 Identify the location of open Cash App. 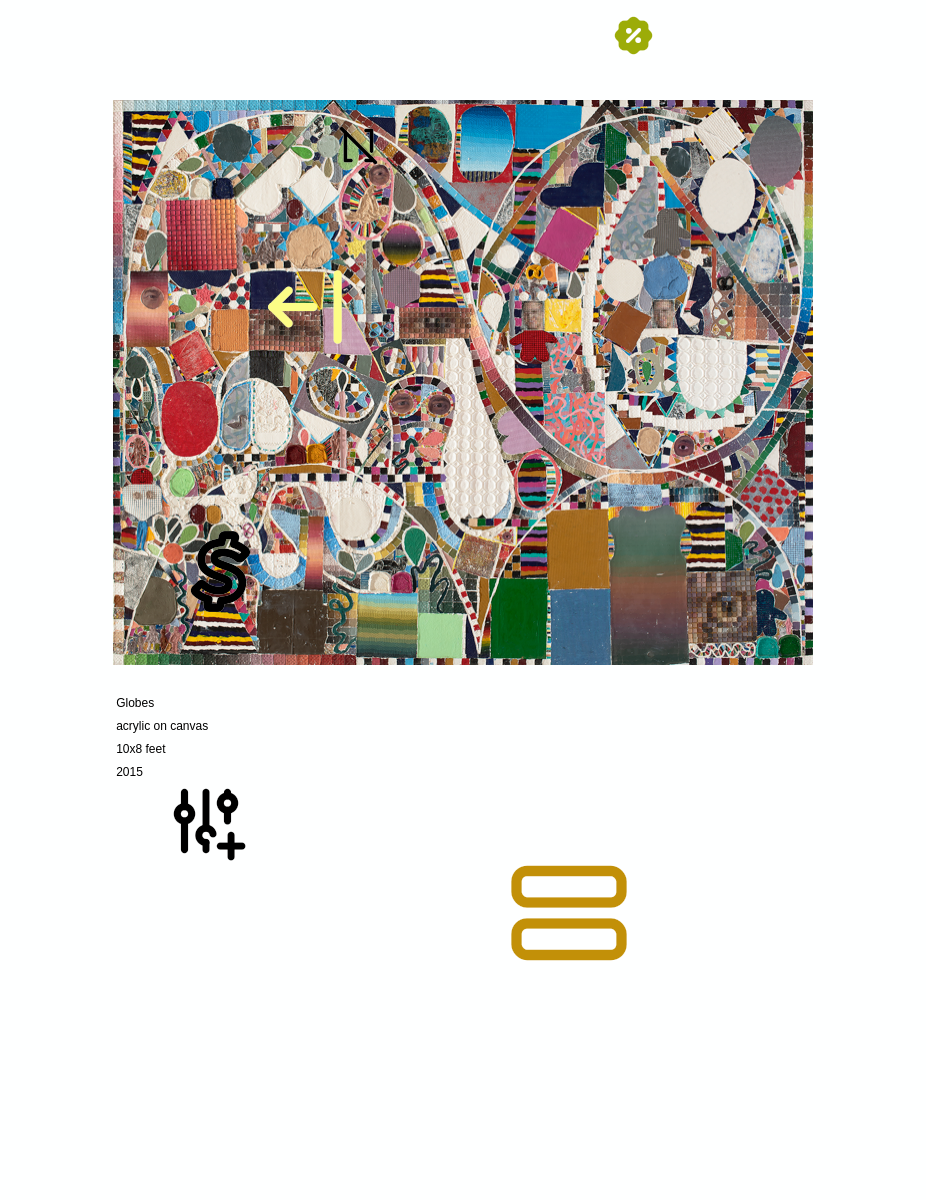
(220, 571).